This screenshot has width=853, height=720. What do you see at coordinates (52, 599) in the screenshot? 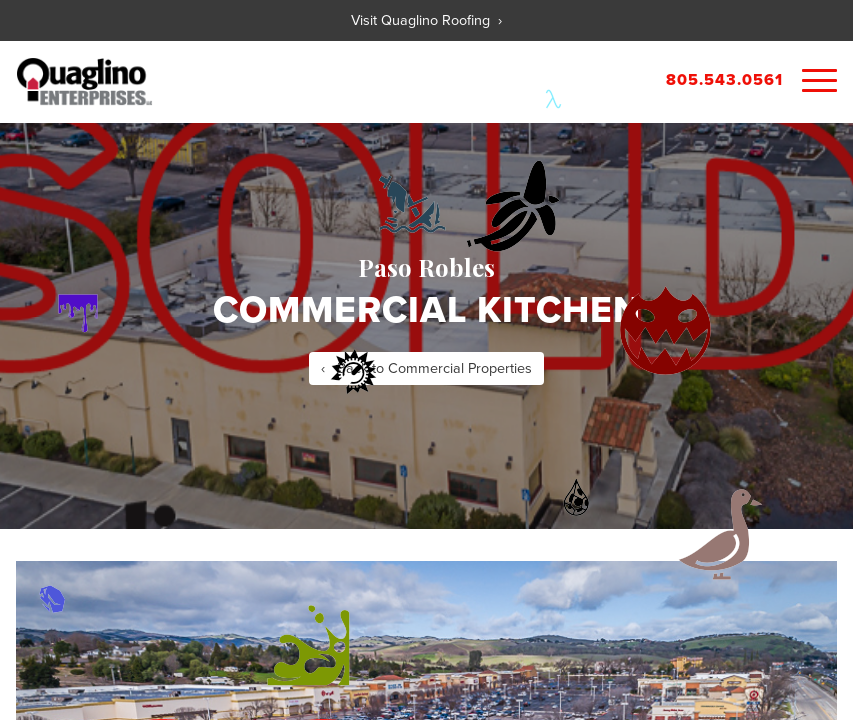
I see `represents a rock or stone resource in a game` at bounding box center [52, 599].